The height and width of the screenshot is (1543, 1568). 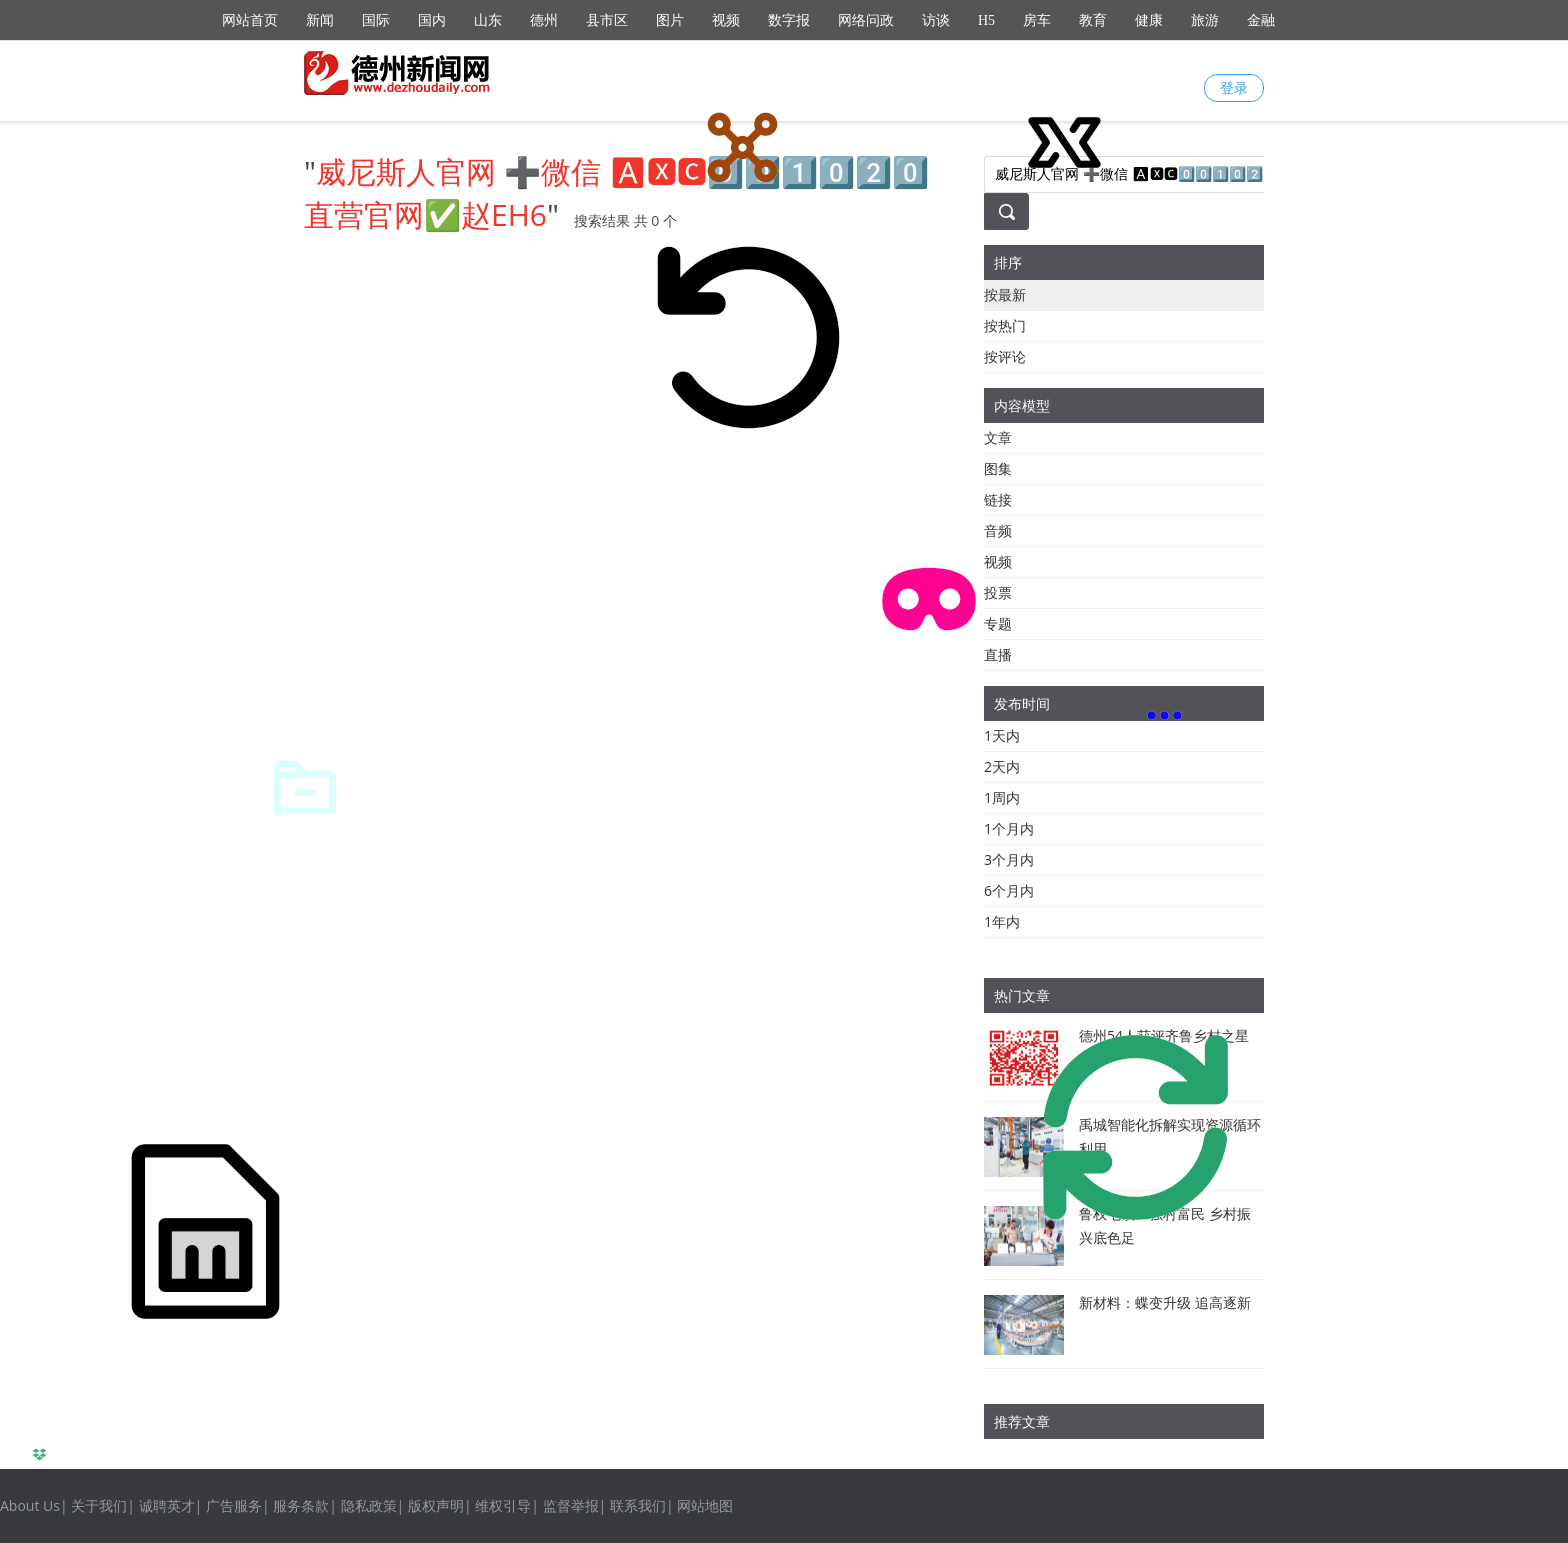 What do you see at coordinates (1064, 142) in the screenshot?
I see `xdeep brand logo` at bounding box center [1064, 142].